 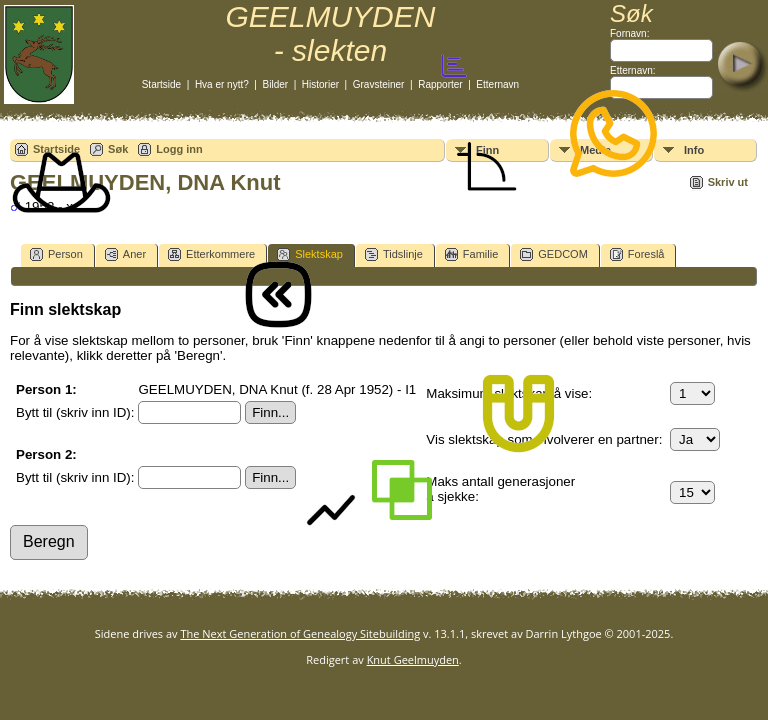 What do you see at coordinates (518, 410) in the screenshot?
I see `activate magnetic selection or snapping tool` at bounding box center [518, 410].